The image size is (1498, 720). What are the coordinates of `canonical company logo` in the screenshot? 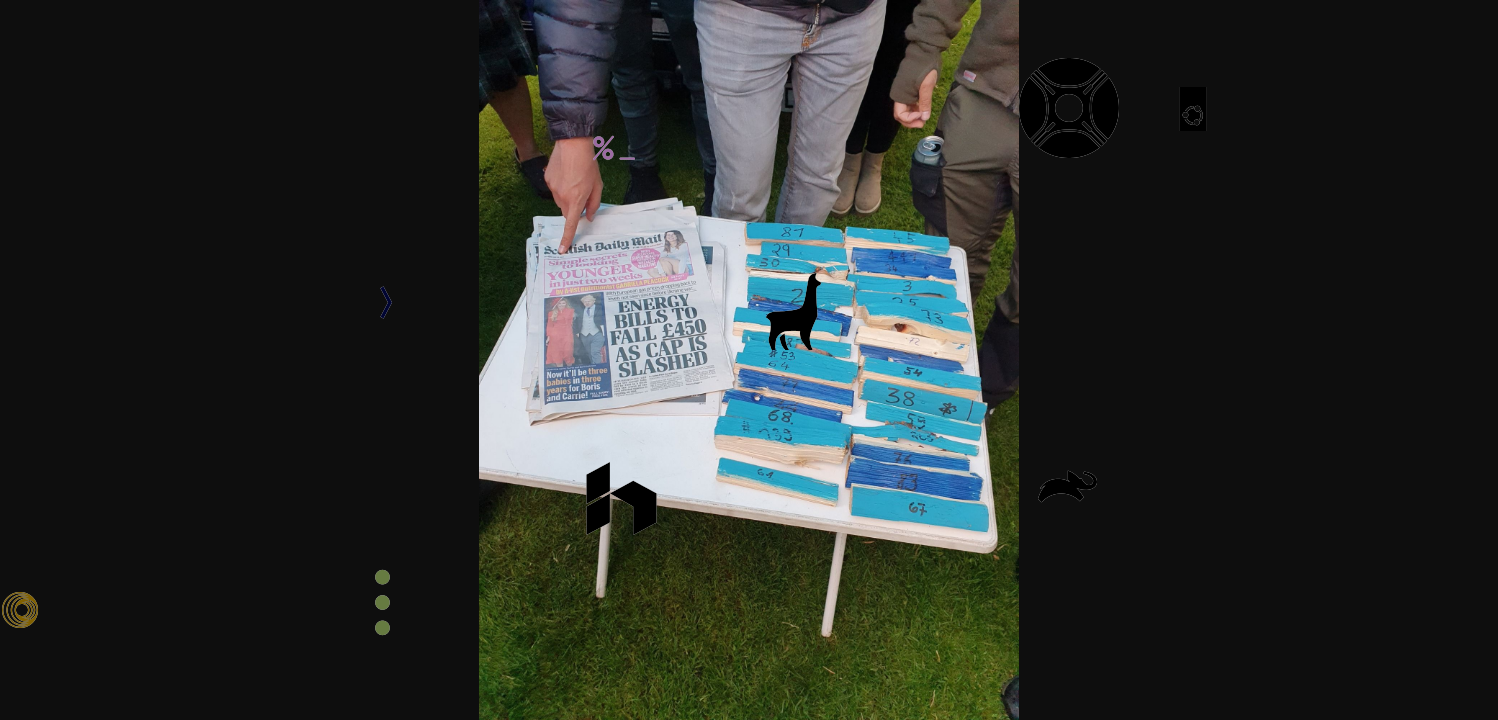 It's located at (1193, 109).